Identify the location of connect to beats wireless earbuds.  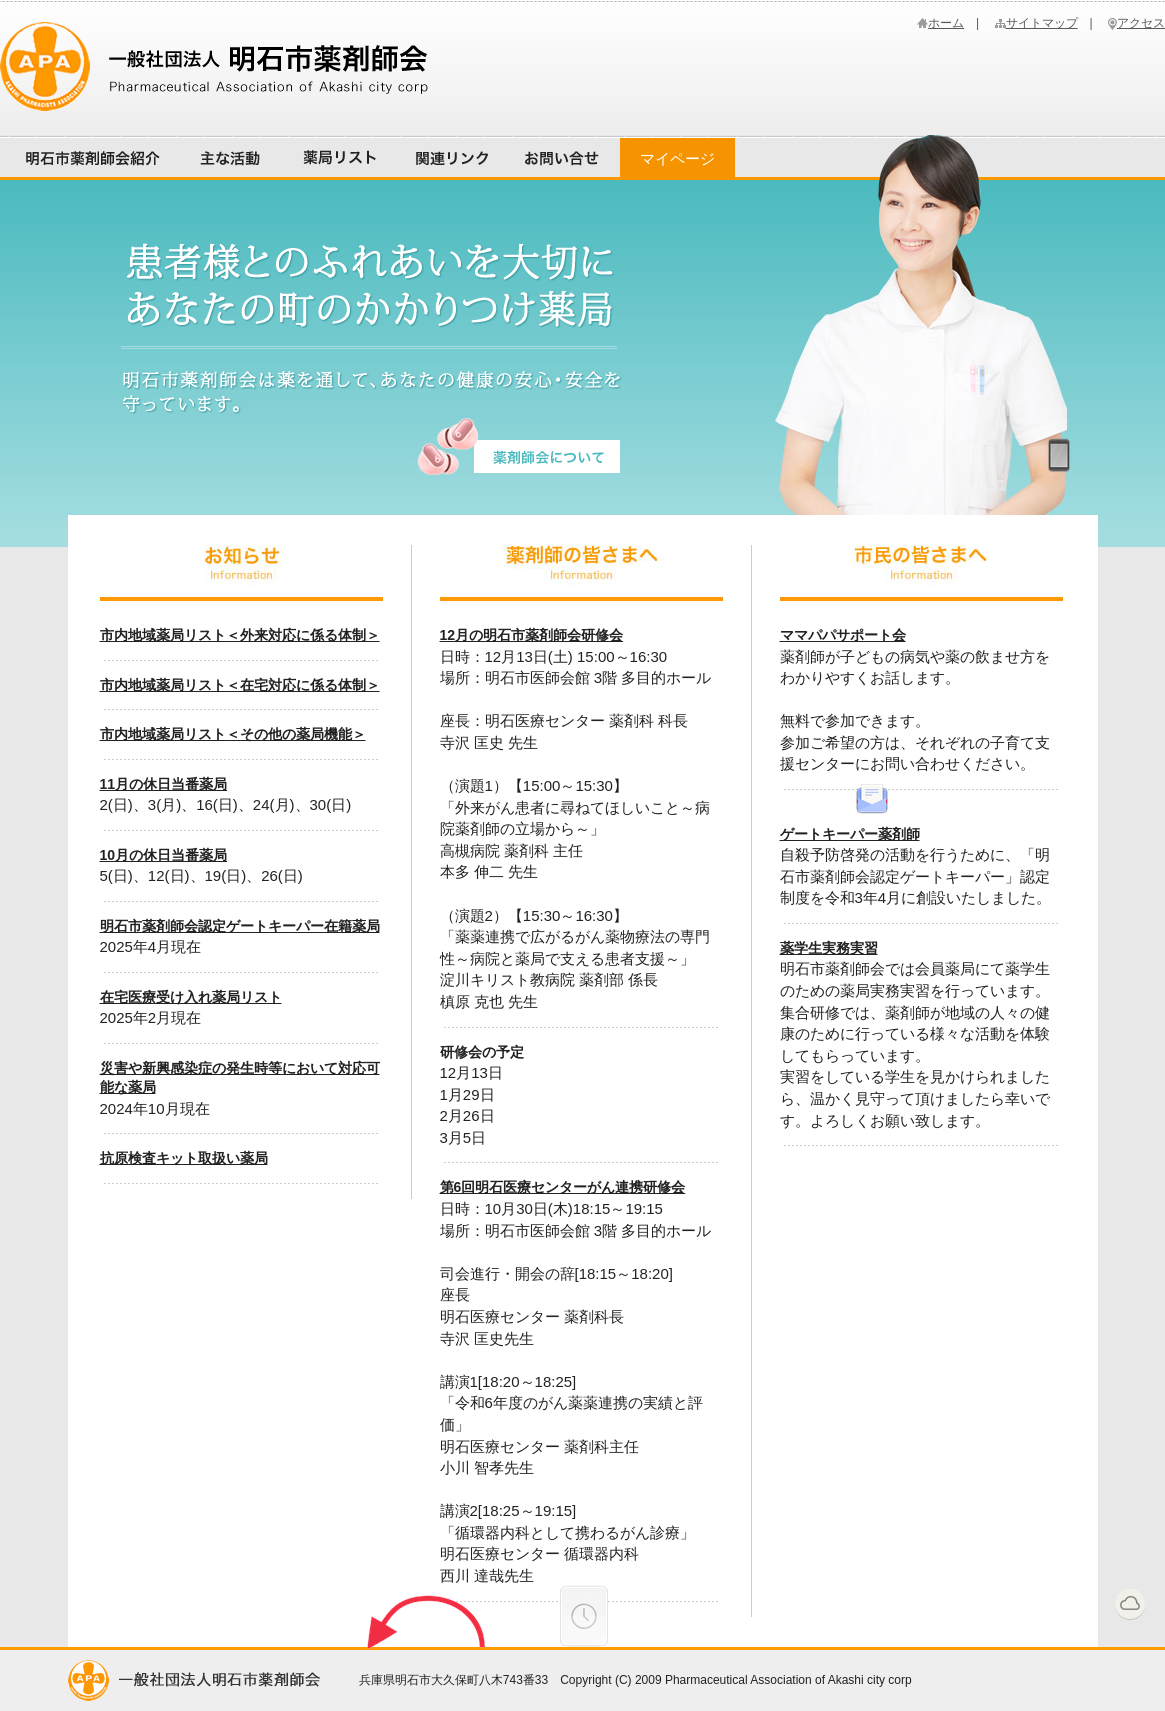
(448, 447).